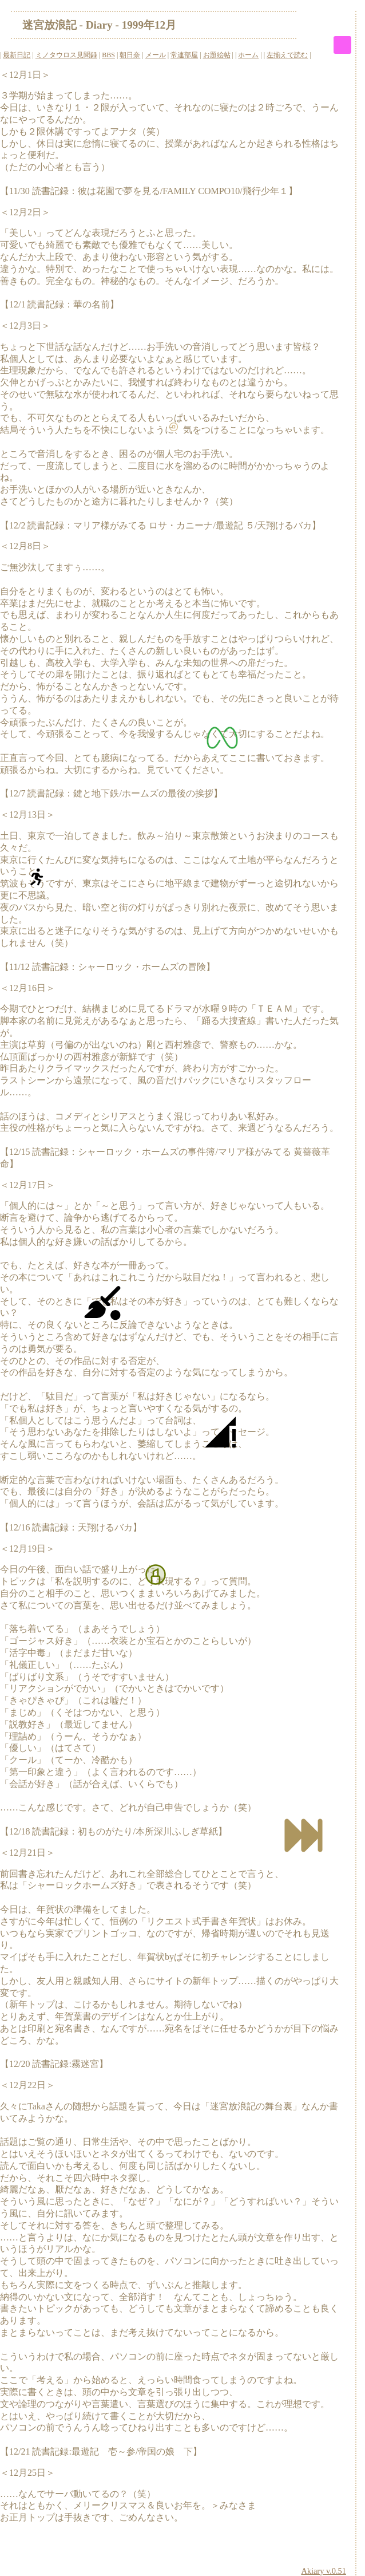  What do you see at coordinates (37, 877) in the screenshot?
I see `start a running or jogging workout` at bounding box center [37, 877].